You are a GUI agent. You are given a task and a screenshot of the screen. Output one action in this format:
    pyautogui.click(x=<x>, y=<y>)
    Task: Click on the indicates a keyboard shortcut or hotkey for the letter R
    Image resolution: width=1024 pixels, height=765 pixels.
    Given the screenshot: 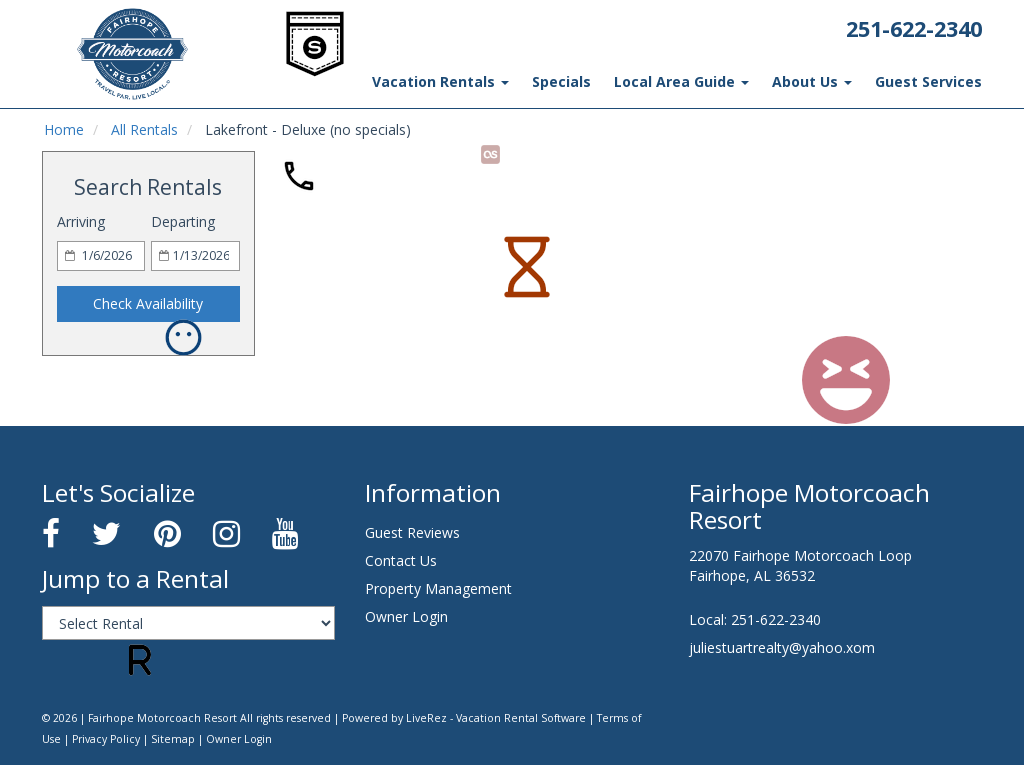 What is the action you would take?
    pyautogui.click(x=140, y=660)
    